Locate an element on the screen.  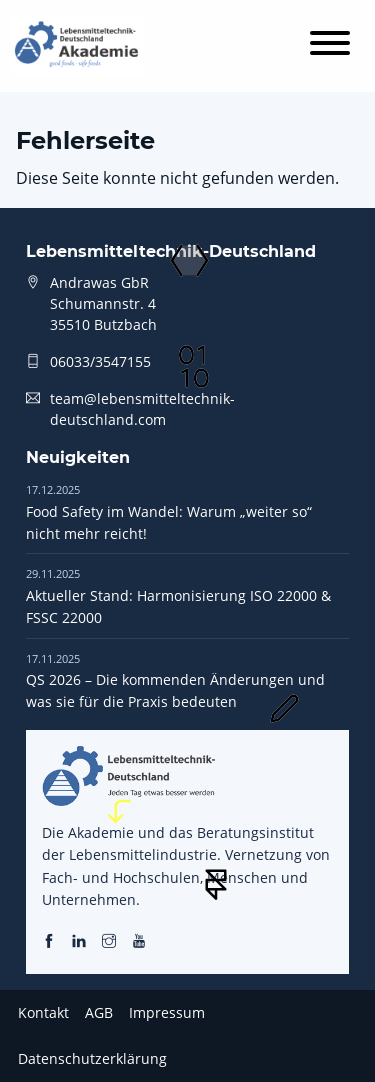
go back and down in navigation is located at coordinates (119, 811).